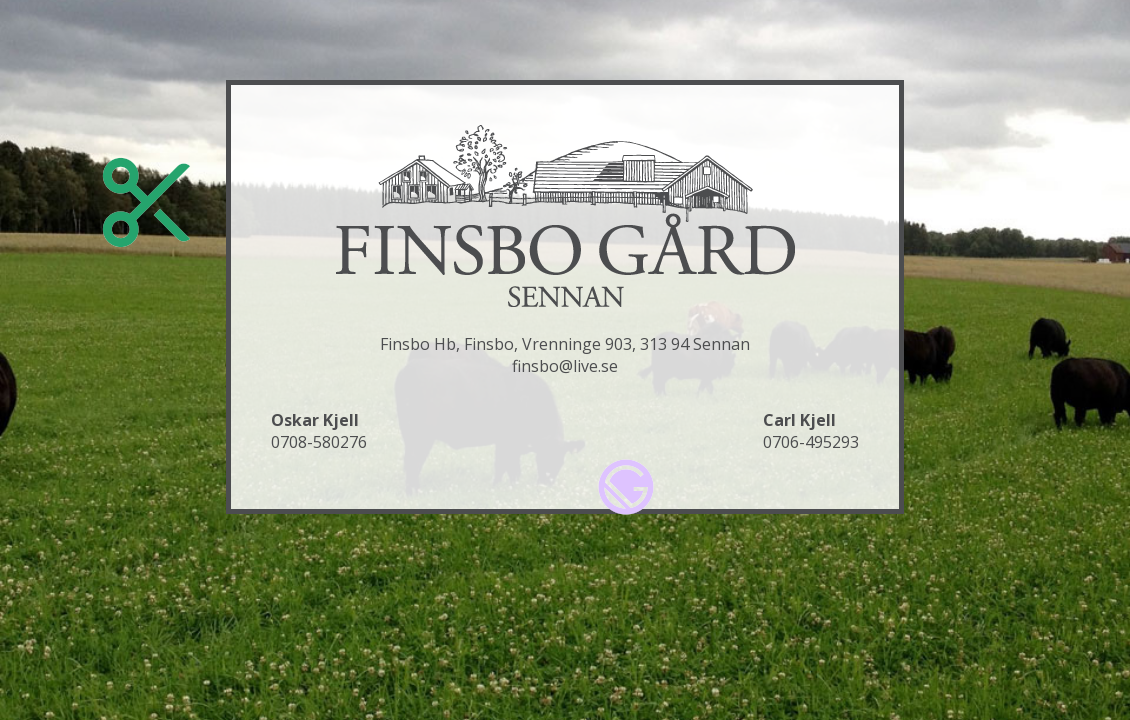 The width and height of the screenshot is (1130, 720). Describe the element at coordinates (626, 487) in the screenshot. I see `Gatsby framework logo` at that location.